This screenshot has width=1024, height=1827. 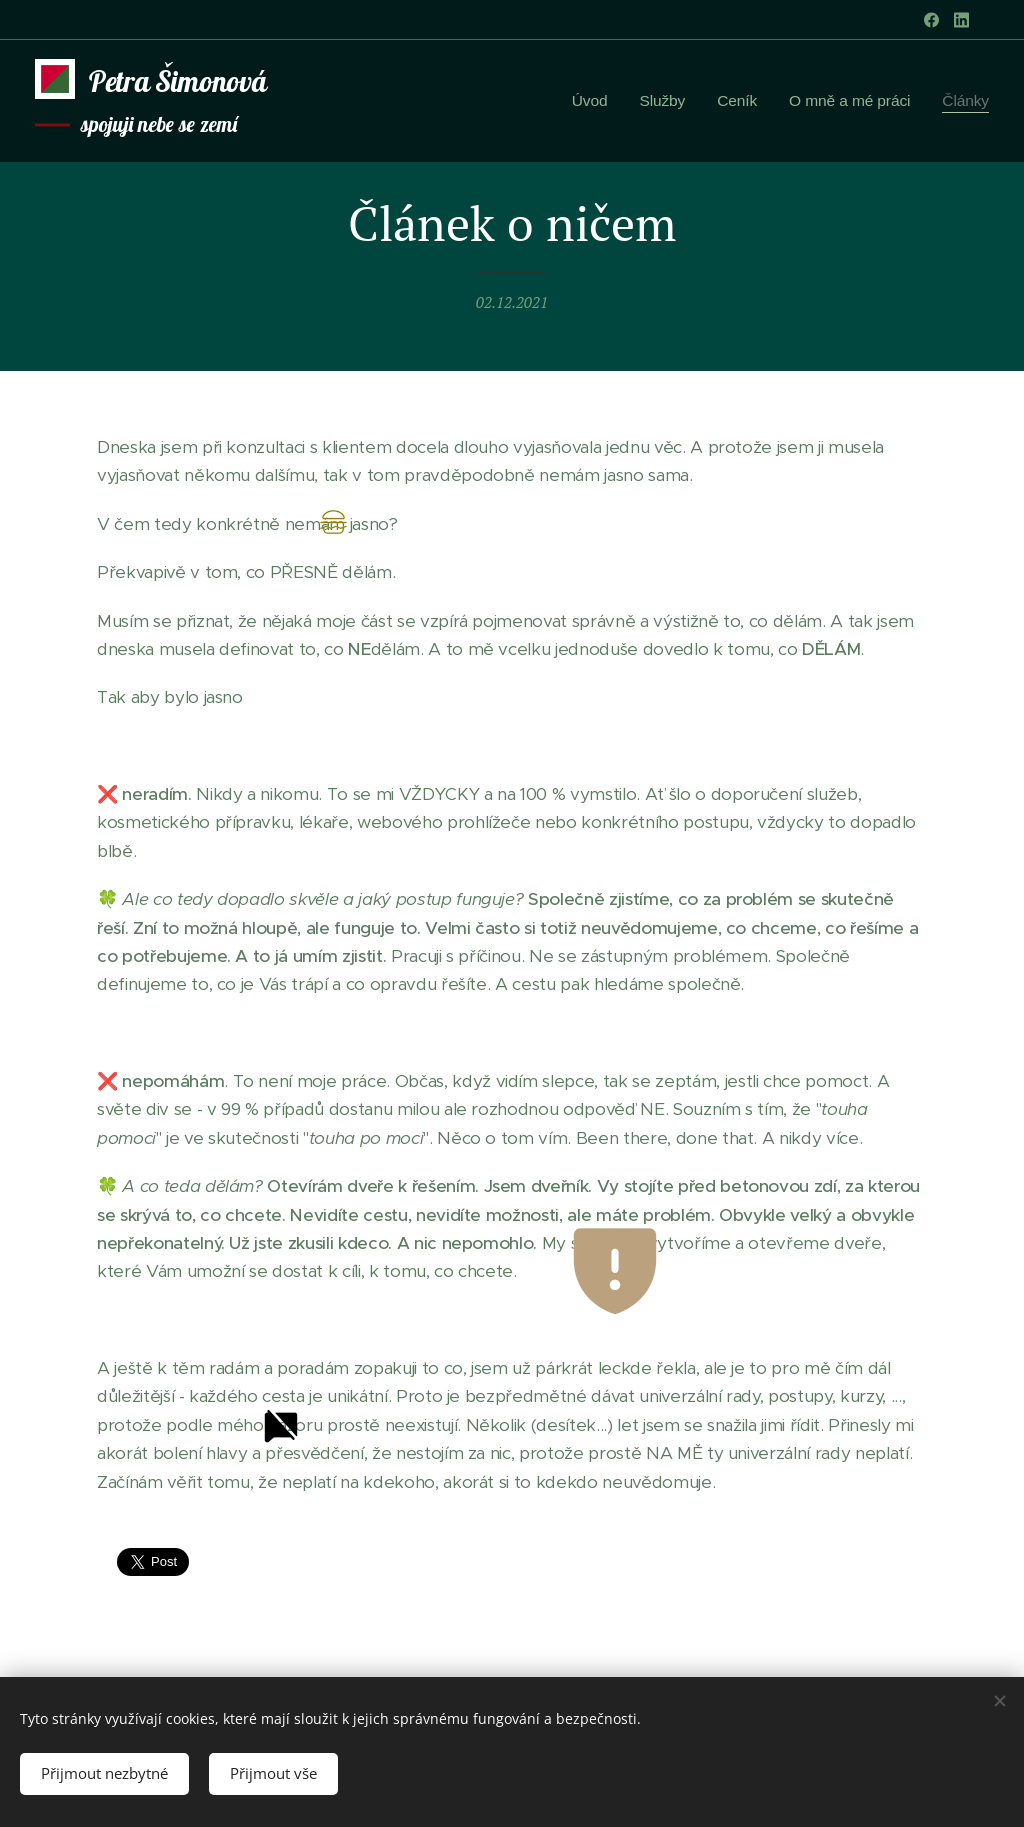 I want to click on indicates a security warning or potential threat, so click(x=615, y=1266).